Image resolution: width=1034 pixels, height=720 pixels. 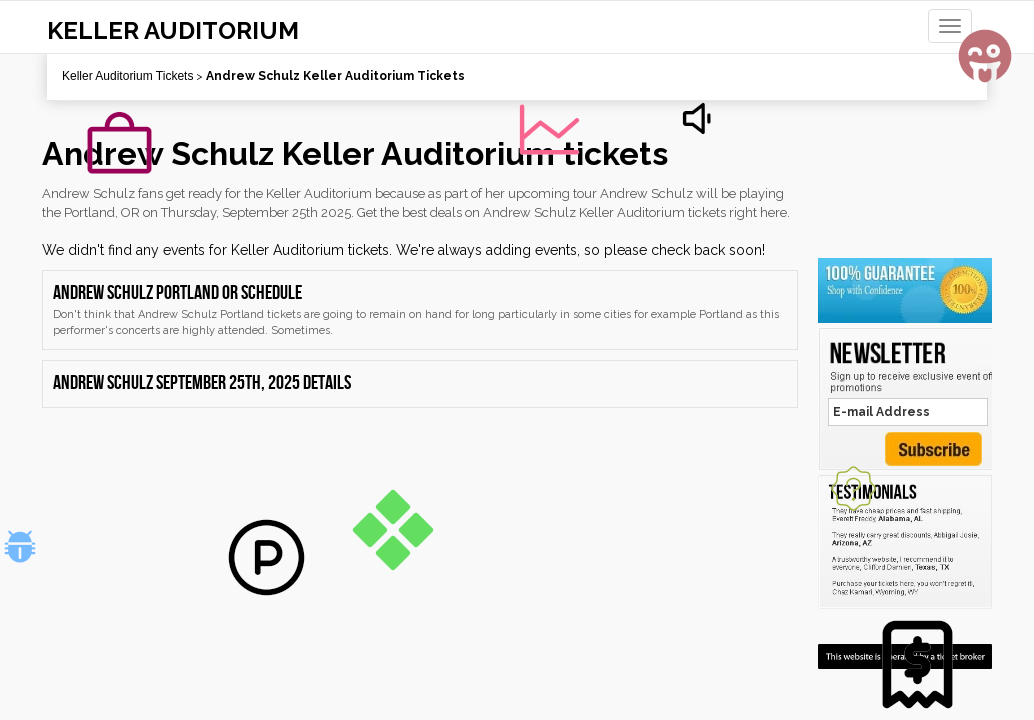 I want to click on access app dashboard or home screen, so click(x=393, y=530).